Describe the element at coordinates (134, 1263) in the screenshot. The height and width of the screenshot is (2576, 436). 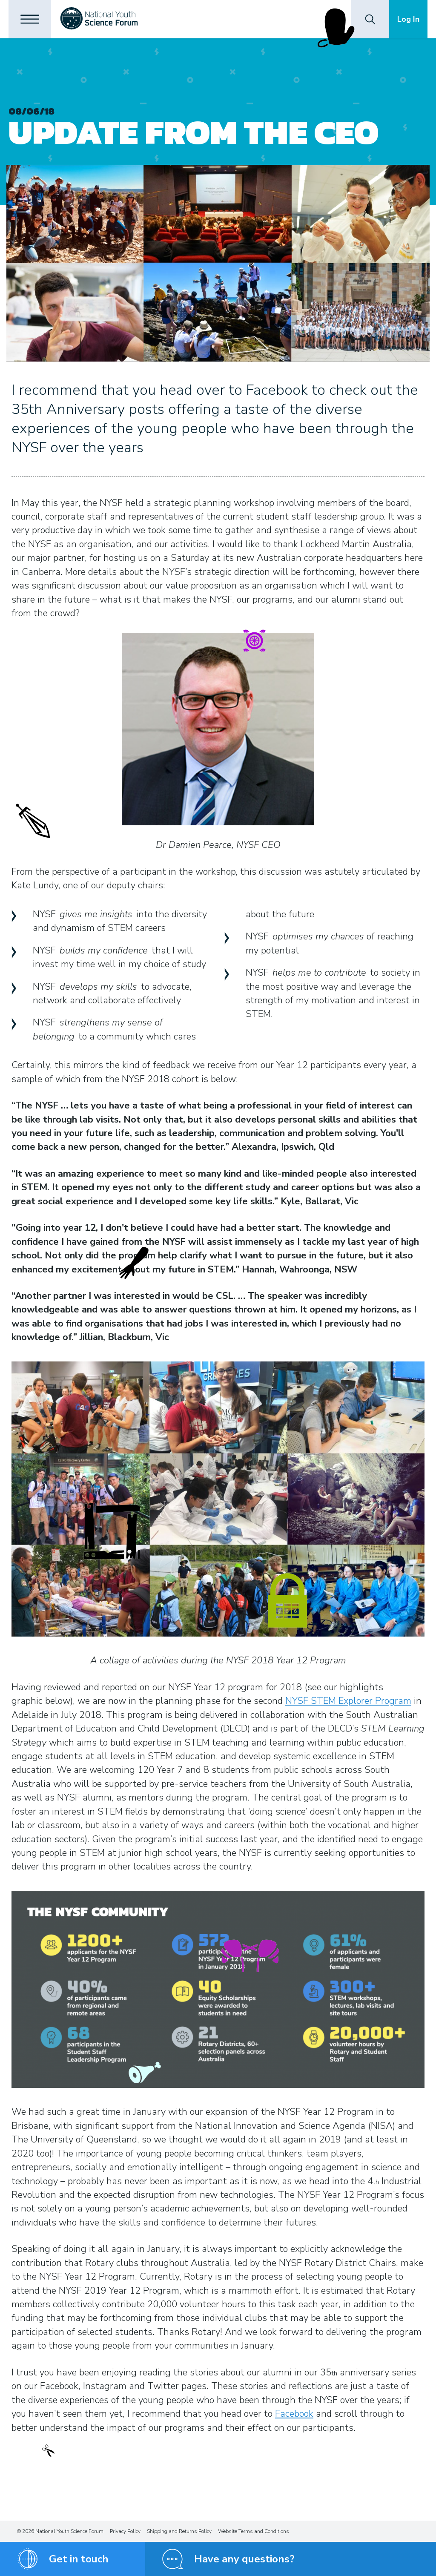
I see `select arm or forearm body part` at that location.